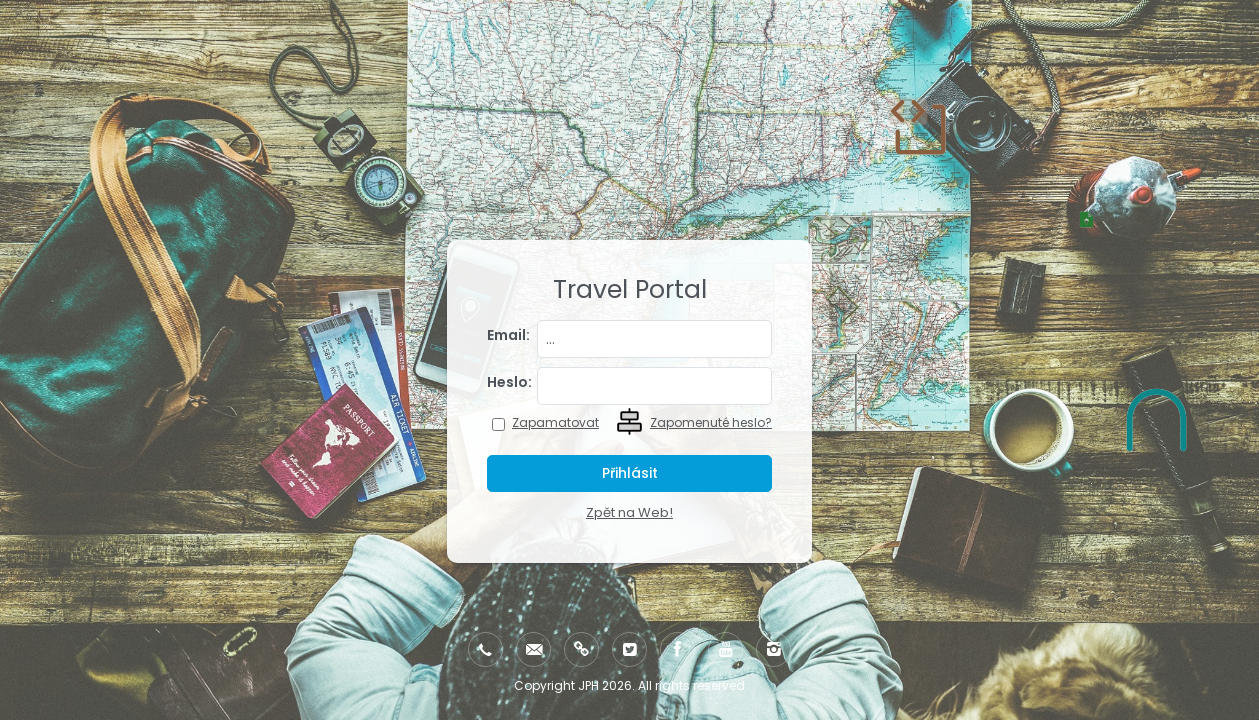  Describe the element at coordinates (1156, 421) in the screenshot. I see `indicates a set intersection operation` at that location.